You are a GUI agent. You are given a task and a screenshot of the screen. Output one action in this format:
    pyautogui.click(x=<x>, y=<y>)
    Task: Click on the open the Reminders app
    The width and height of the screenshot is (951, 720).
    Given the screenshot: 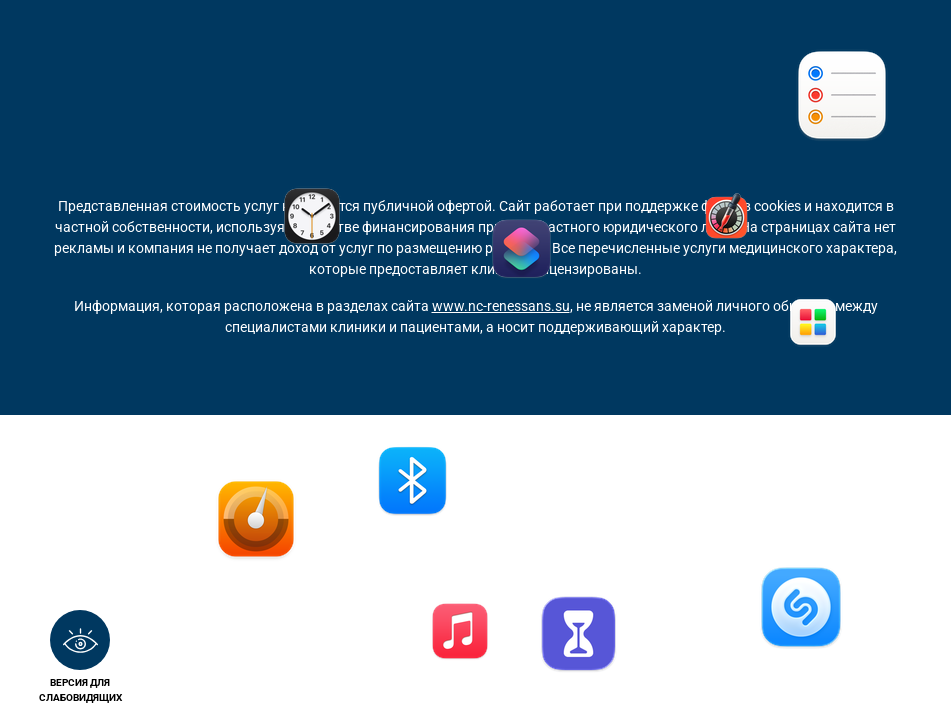 What is the action you would take?
    pyautogui.click(x=842, y=95)
    